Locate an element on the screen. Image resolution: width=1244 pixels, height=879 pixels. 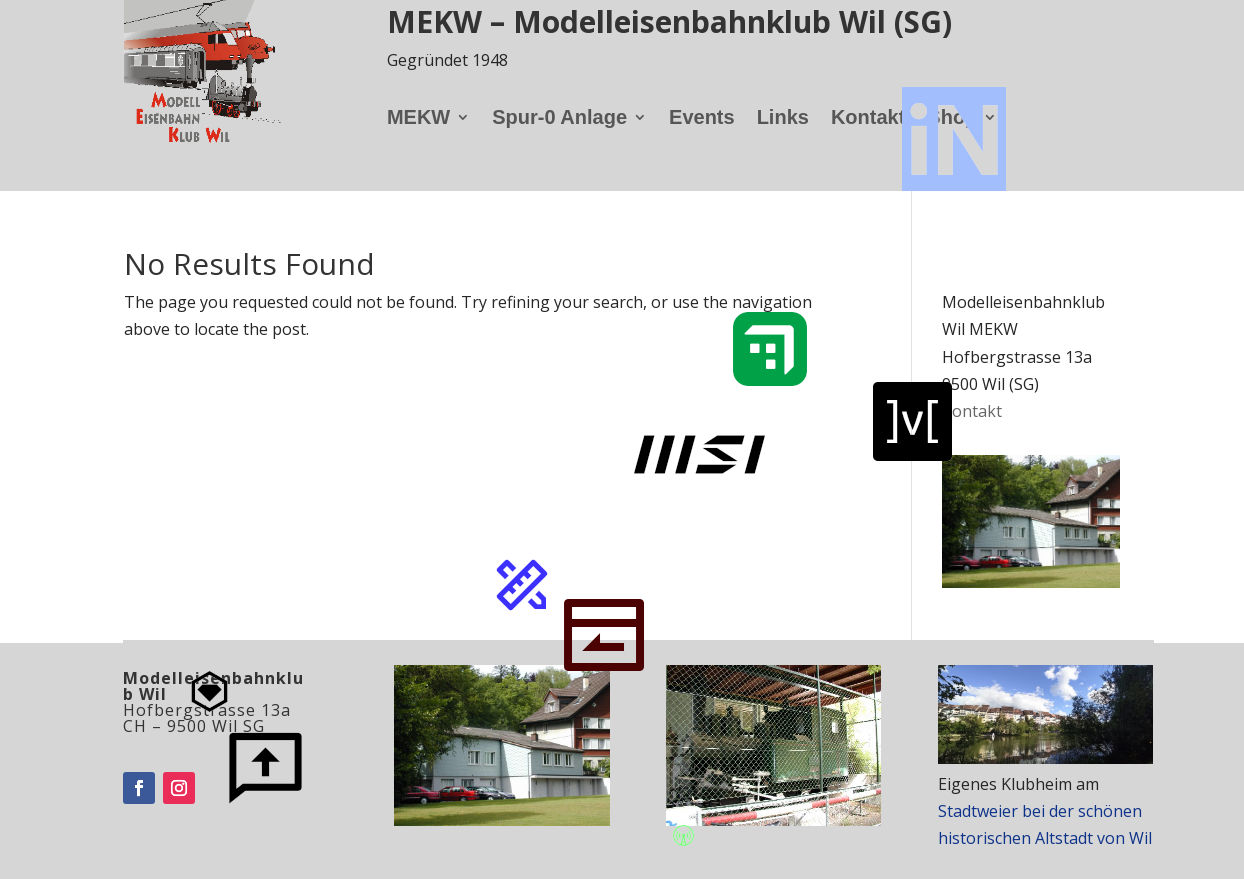
MobX state management library logo is located at coordinates (912, 421).